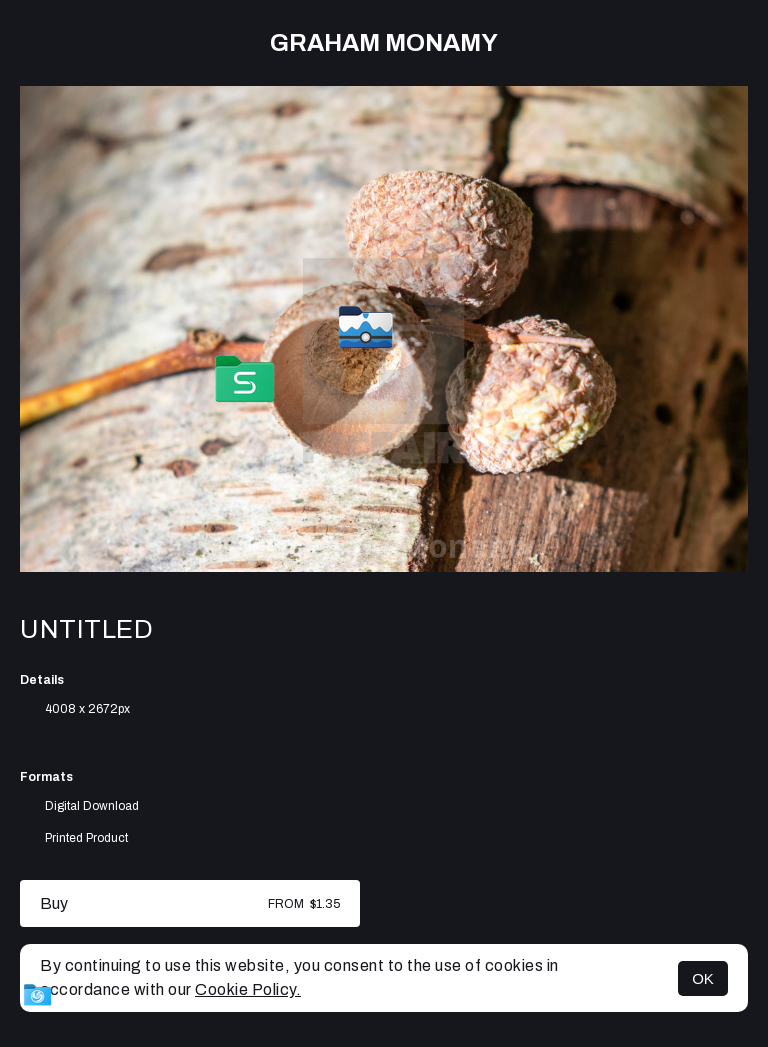  What do you see at coordinates (37, 995) in the screenshot?
I see `open deepin OS system folder` at bounding box center [37, 995].